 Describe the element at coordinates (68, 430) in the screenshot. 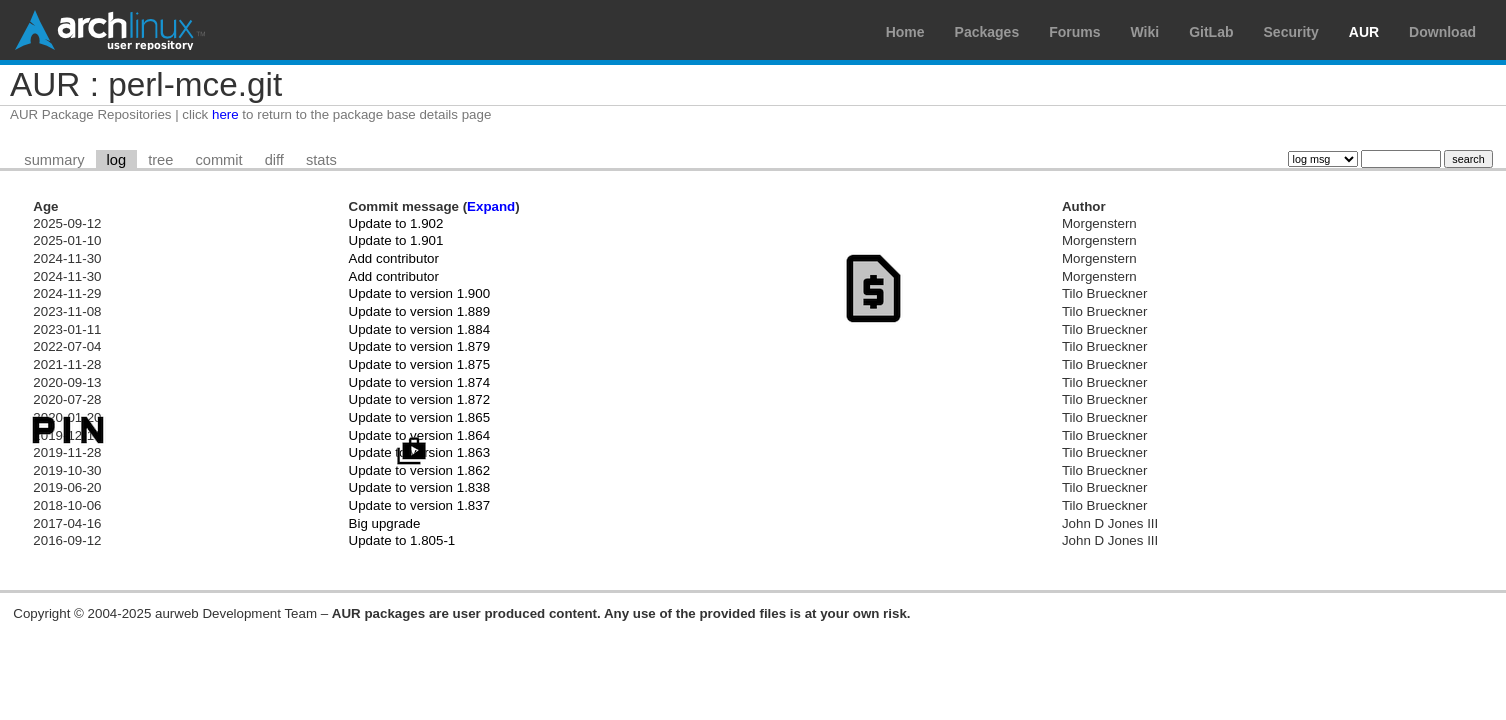

I see `enter PIN code for parental controls` at that location.